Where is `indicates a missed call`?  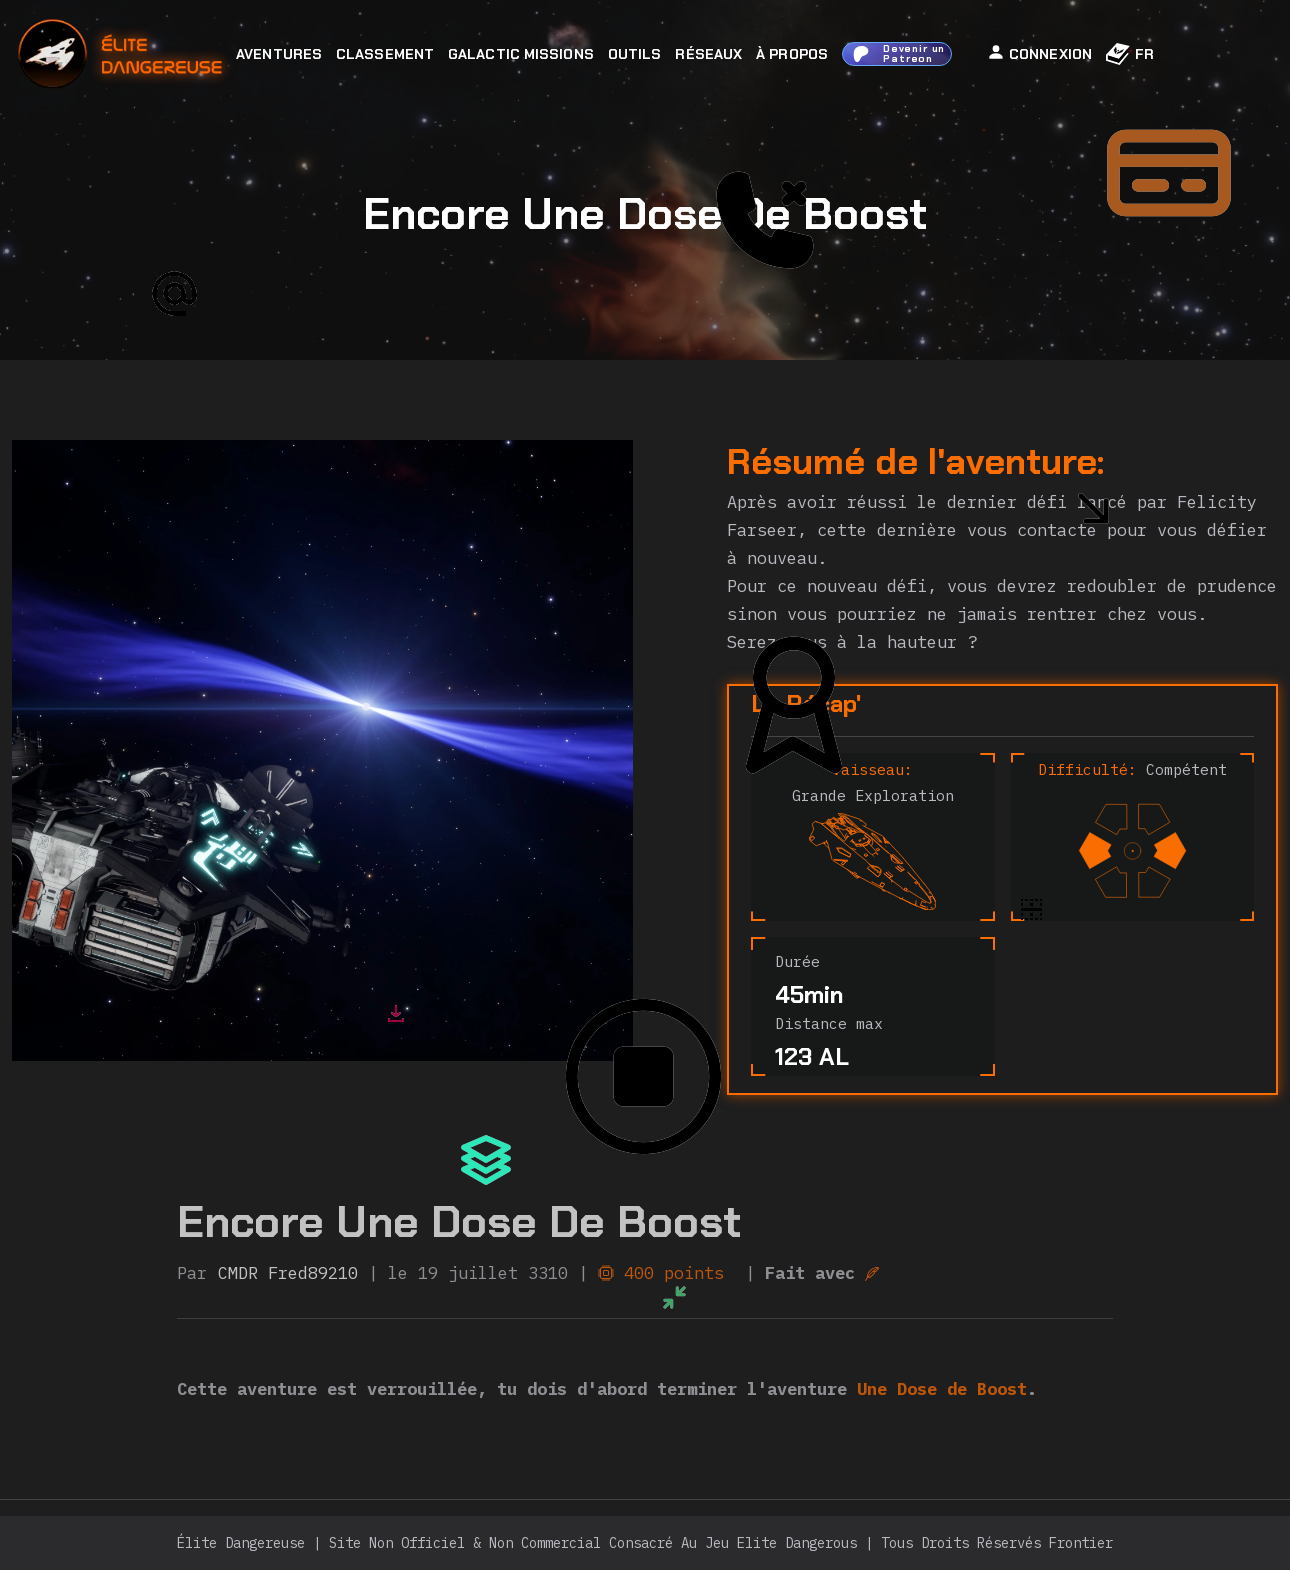
indicates a missed call is located at coordinates (765, 220).